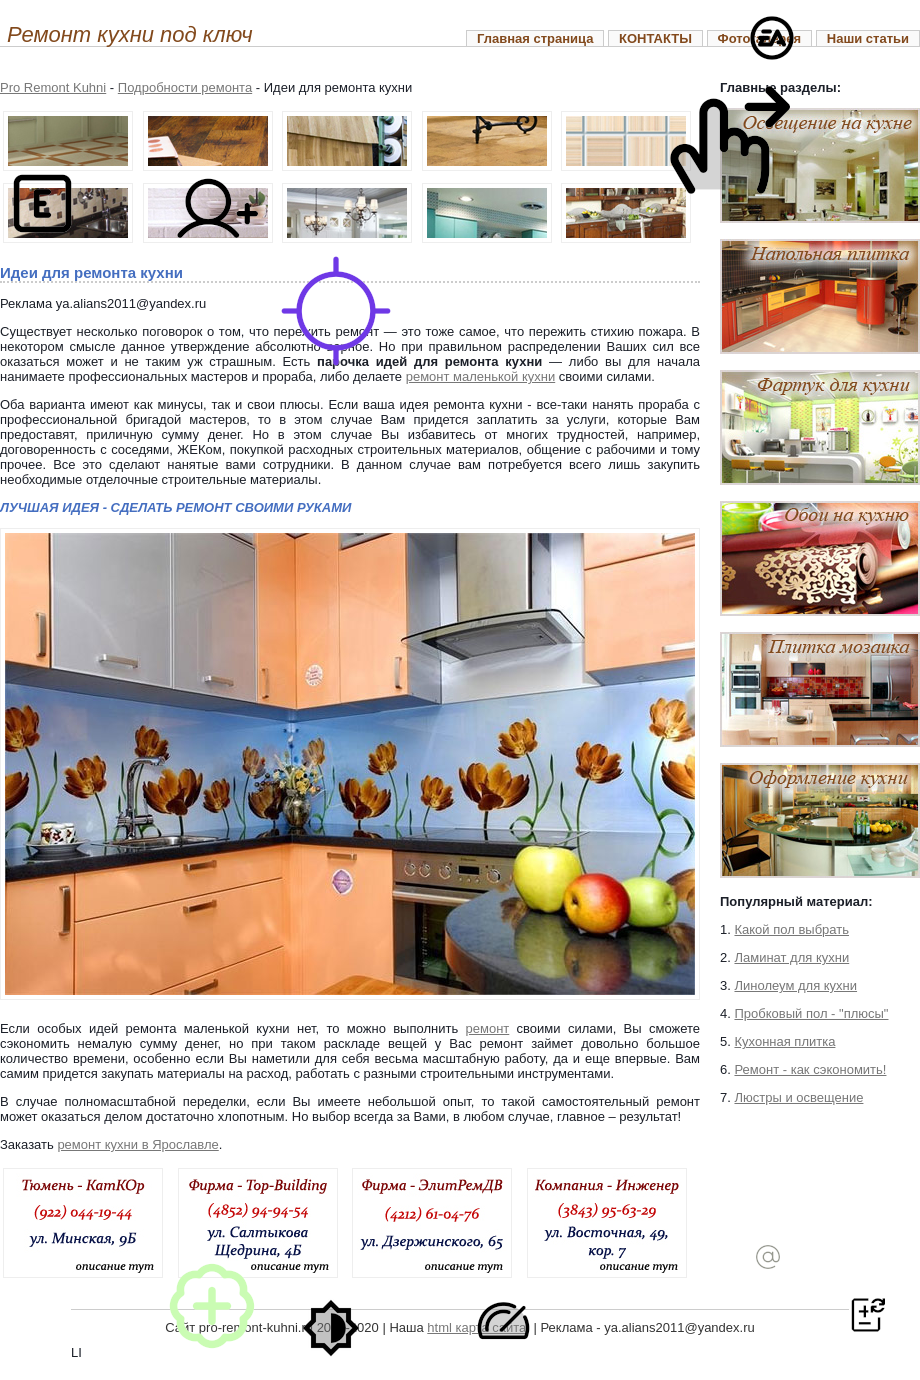  Describe the element at coordinates (336, 311) in the screenshot. I see `access current GPS location` at that location.